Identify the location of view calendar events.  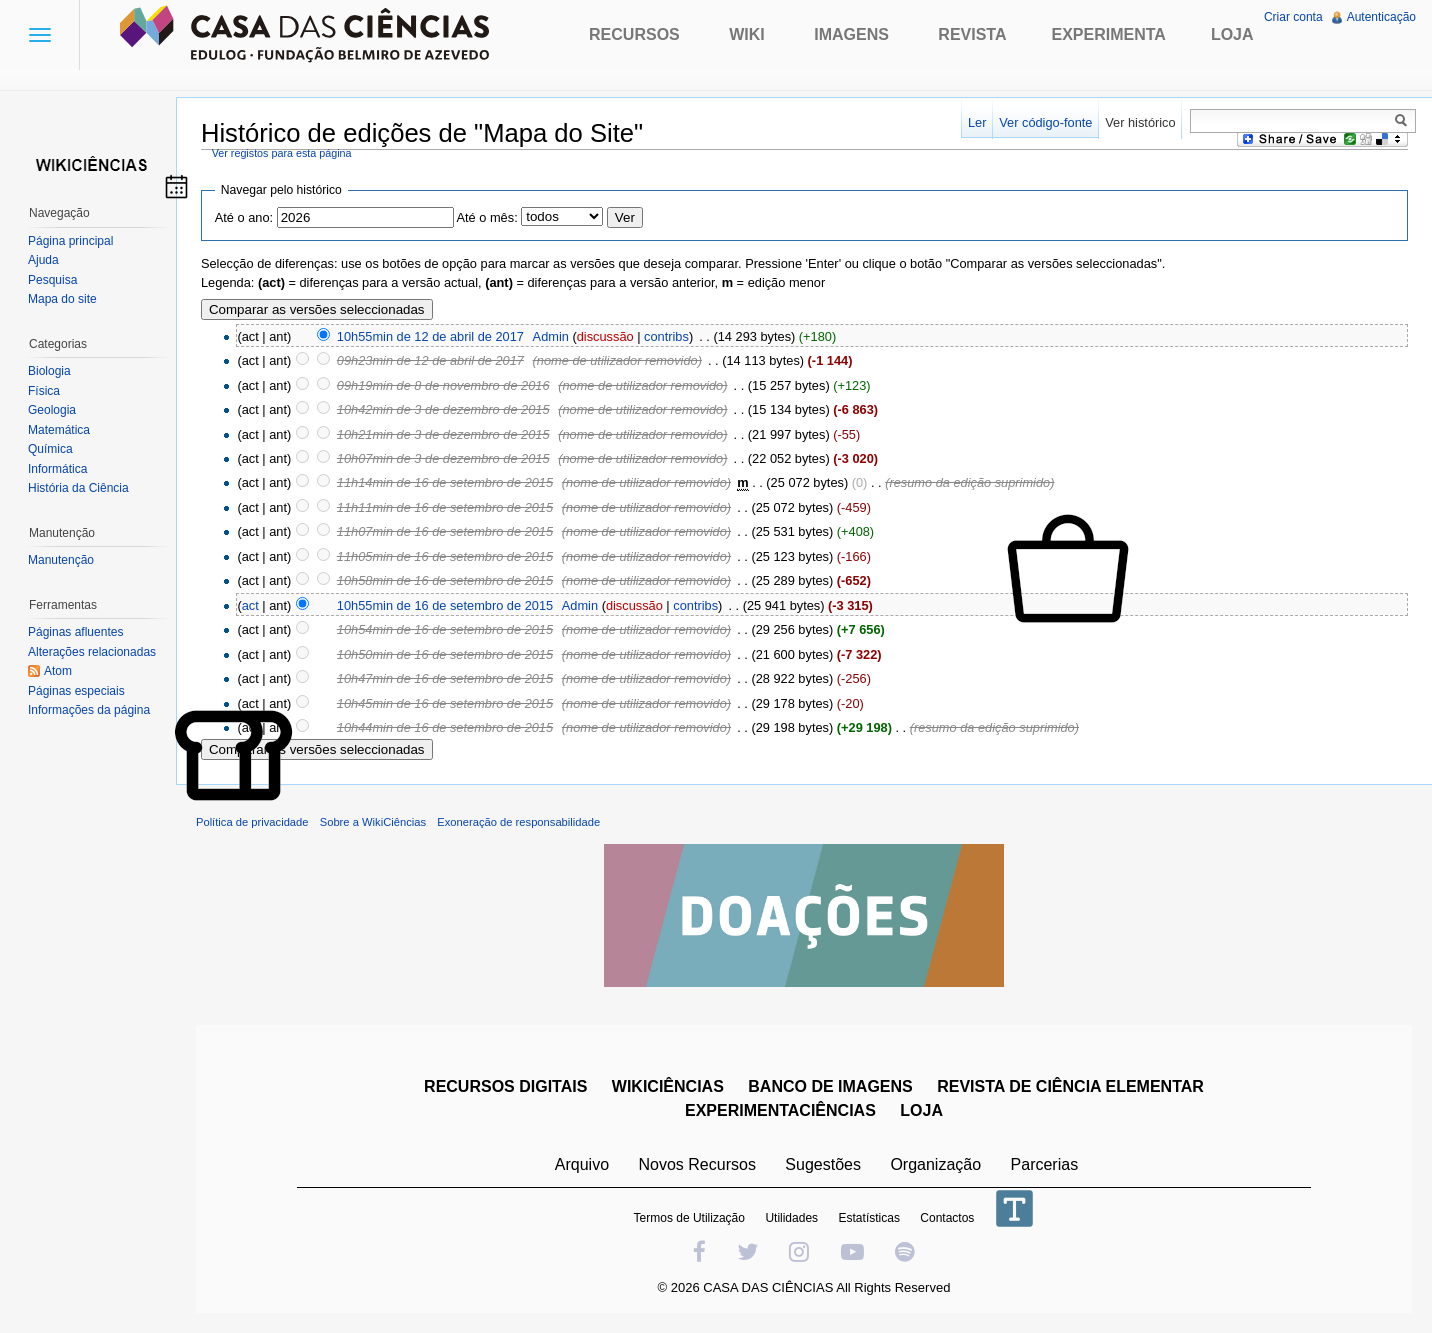
(176, 187).